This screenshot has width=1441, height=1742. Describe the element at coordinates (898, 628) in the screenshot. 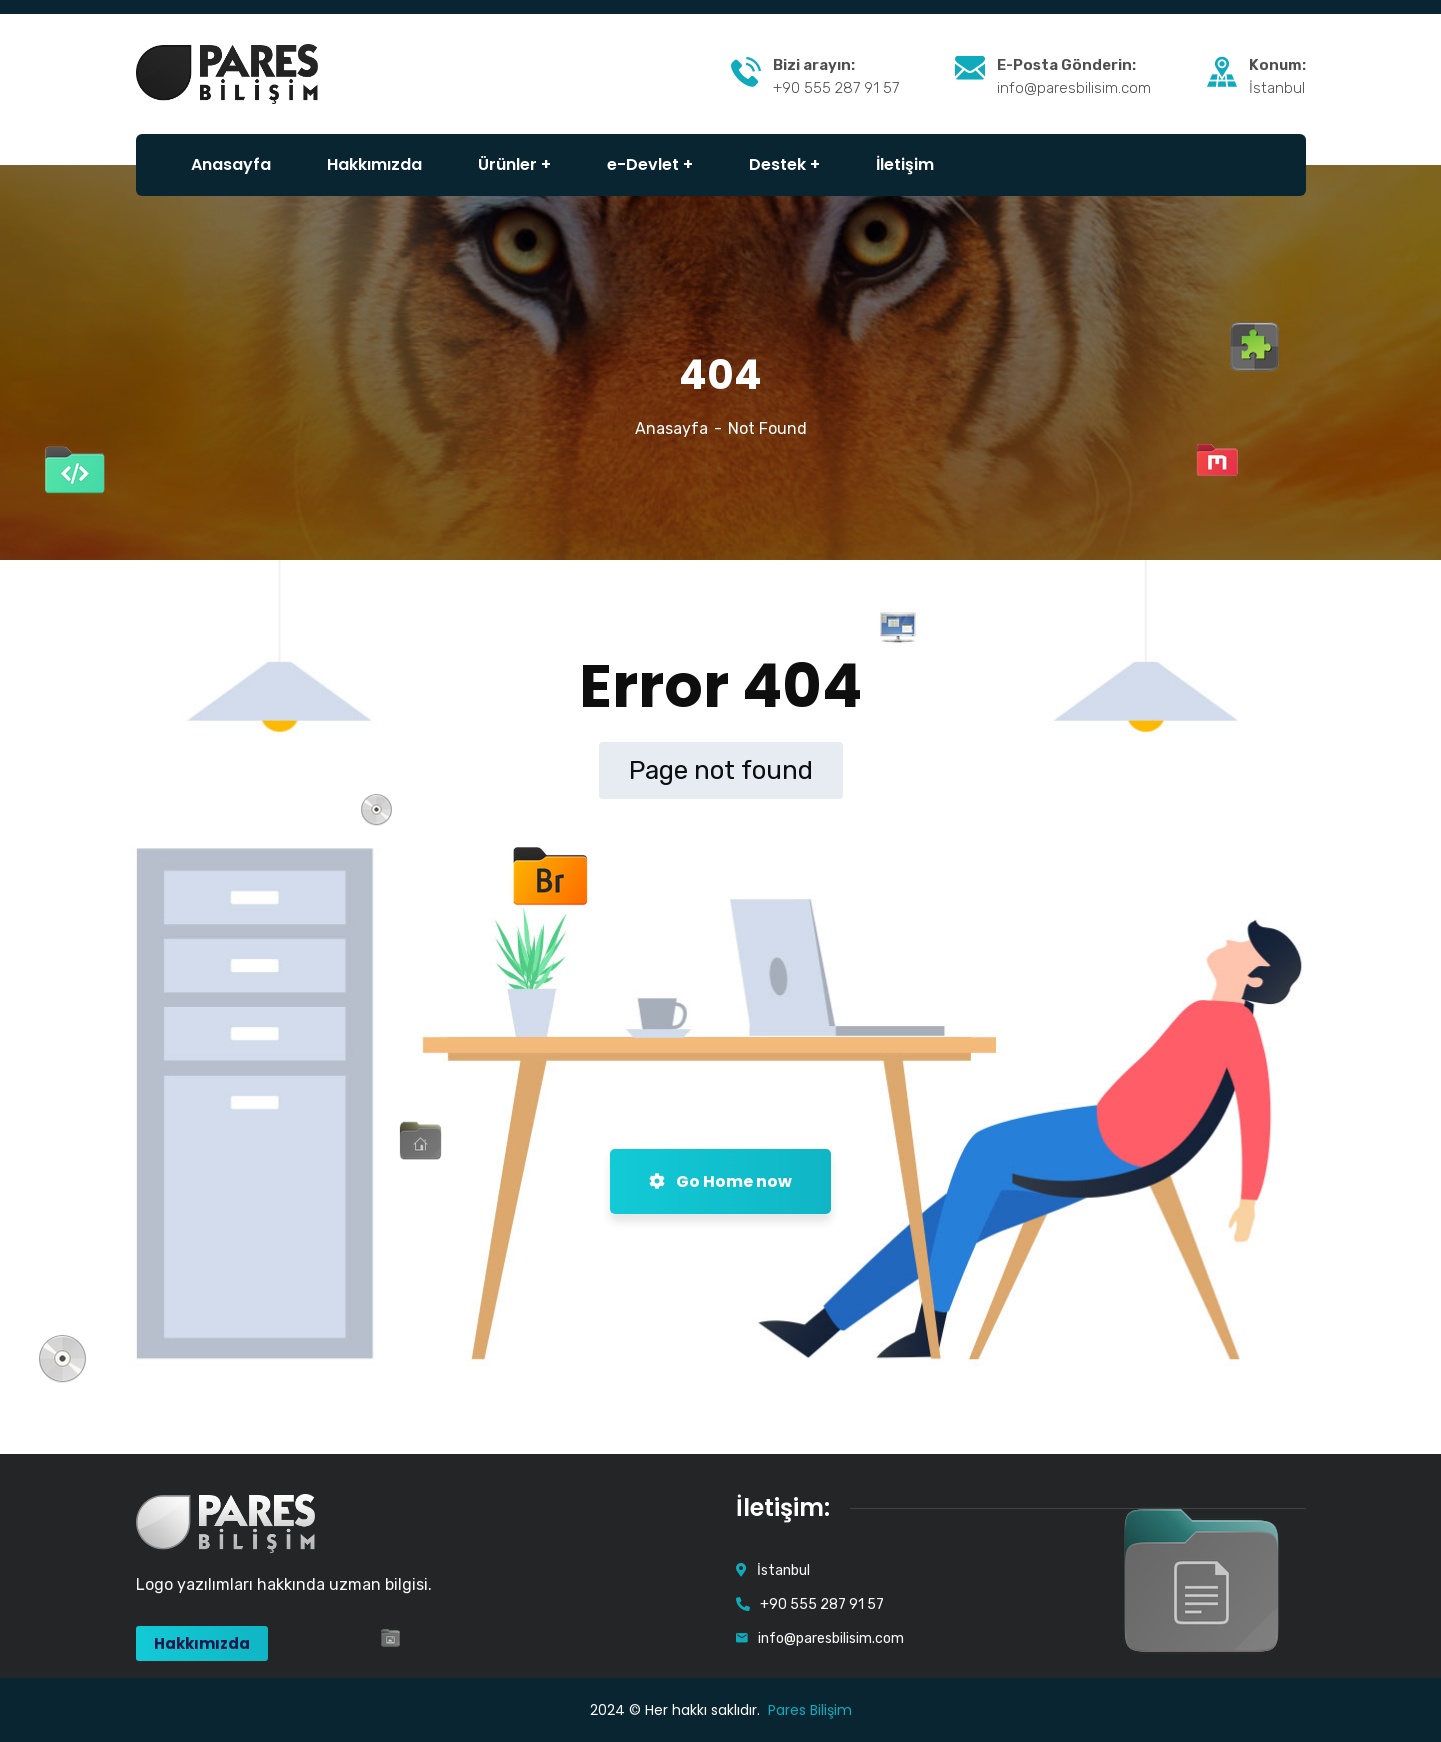

I see `configure remote desktop settings` at that location.